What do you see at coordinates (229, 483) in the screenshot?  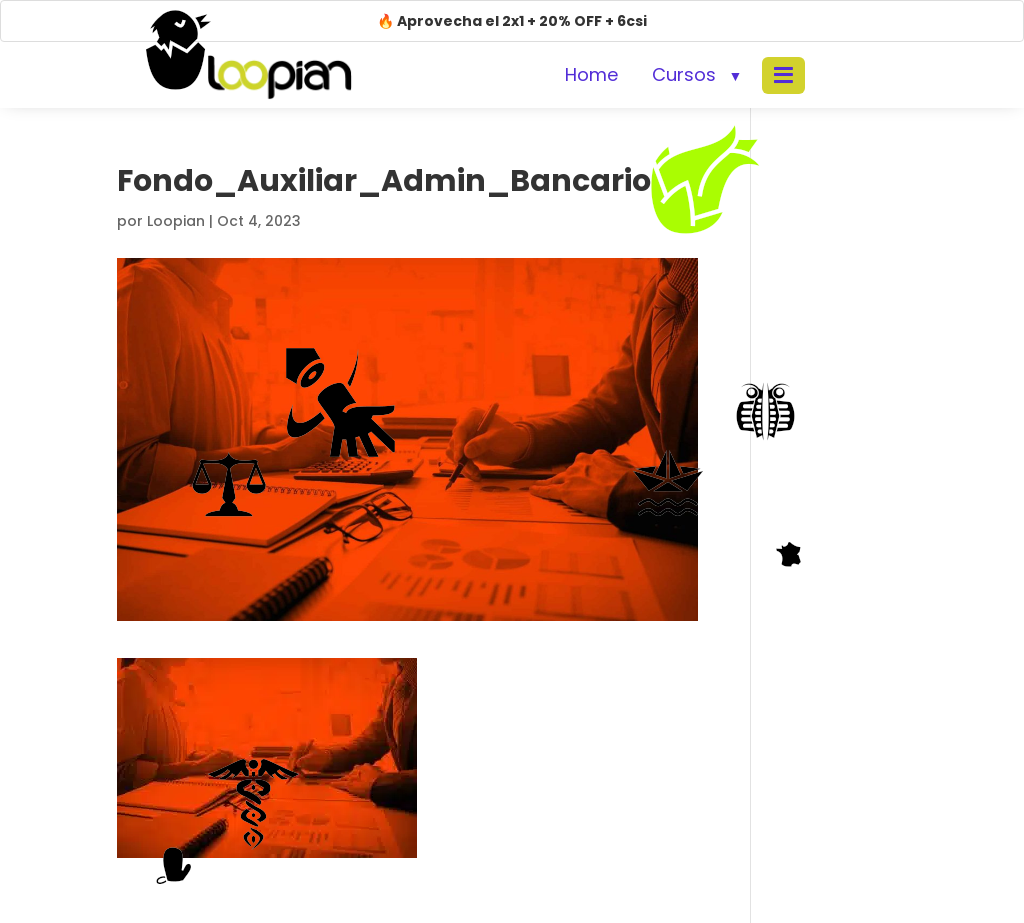 I see `access legal or terms of service information` at bounding box center [229, 483].